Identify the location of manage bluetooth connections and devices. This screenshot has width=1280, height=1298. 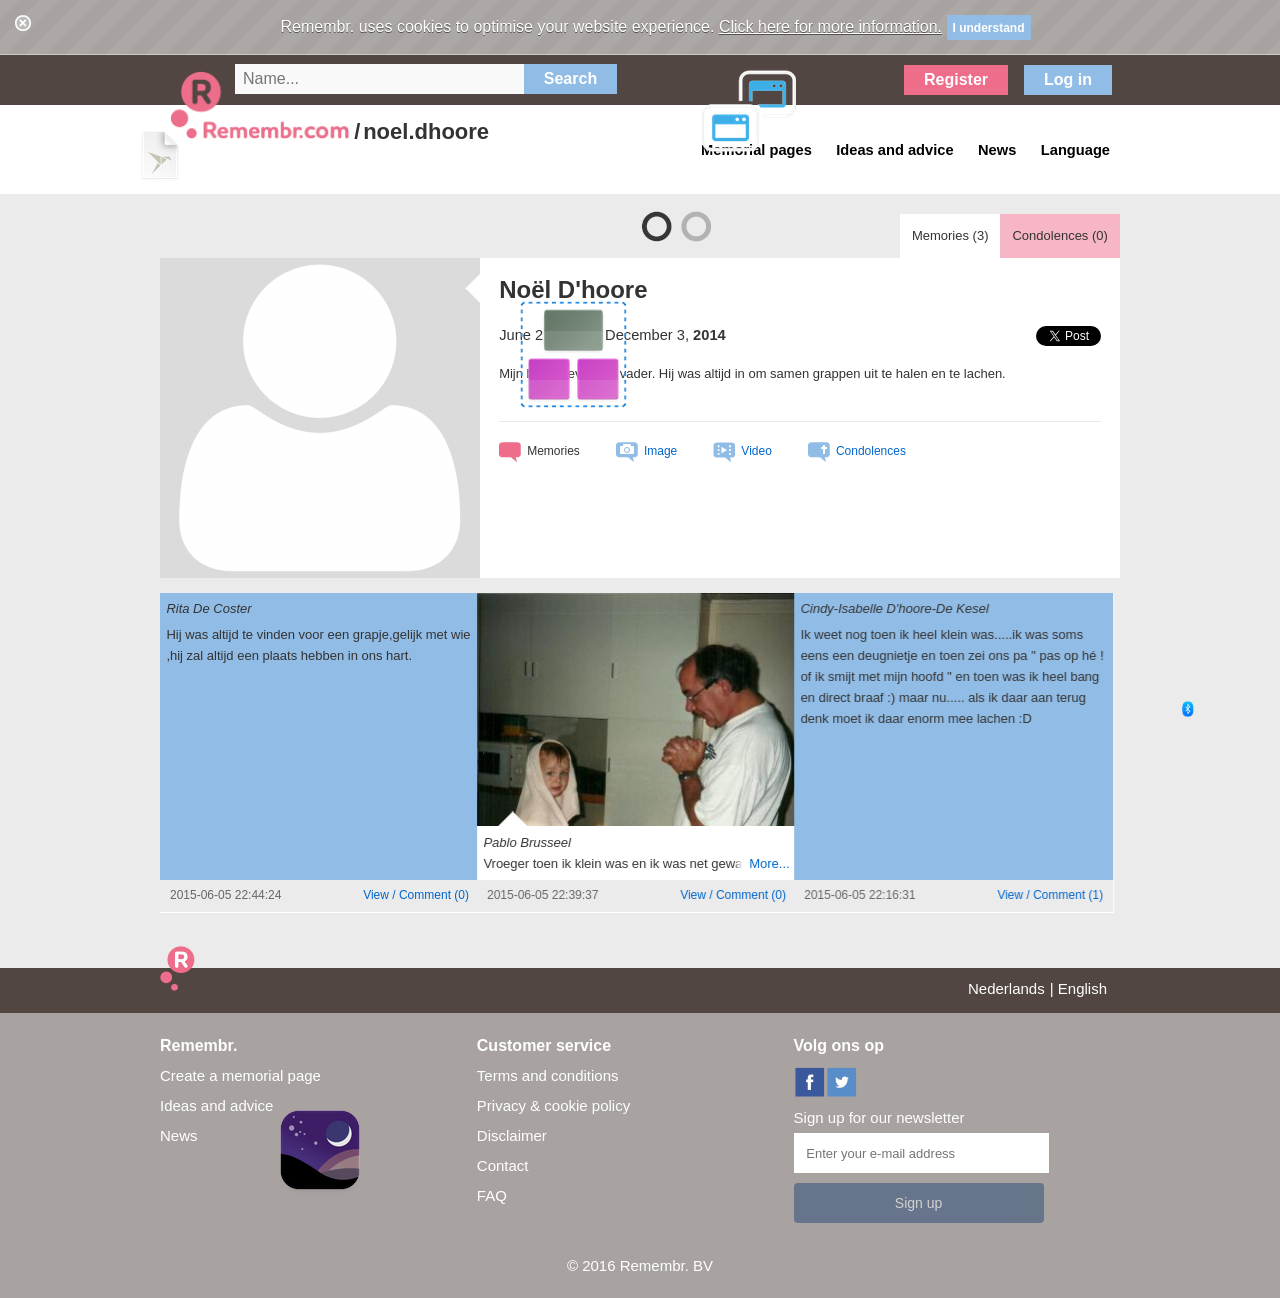
(1188, 709).